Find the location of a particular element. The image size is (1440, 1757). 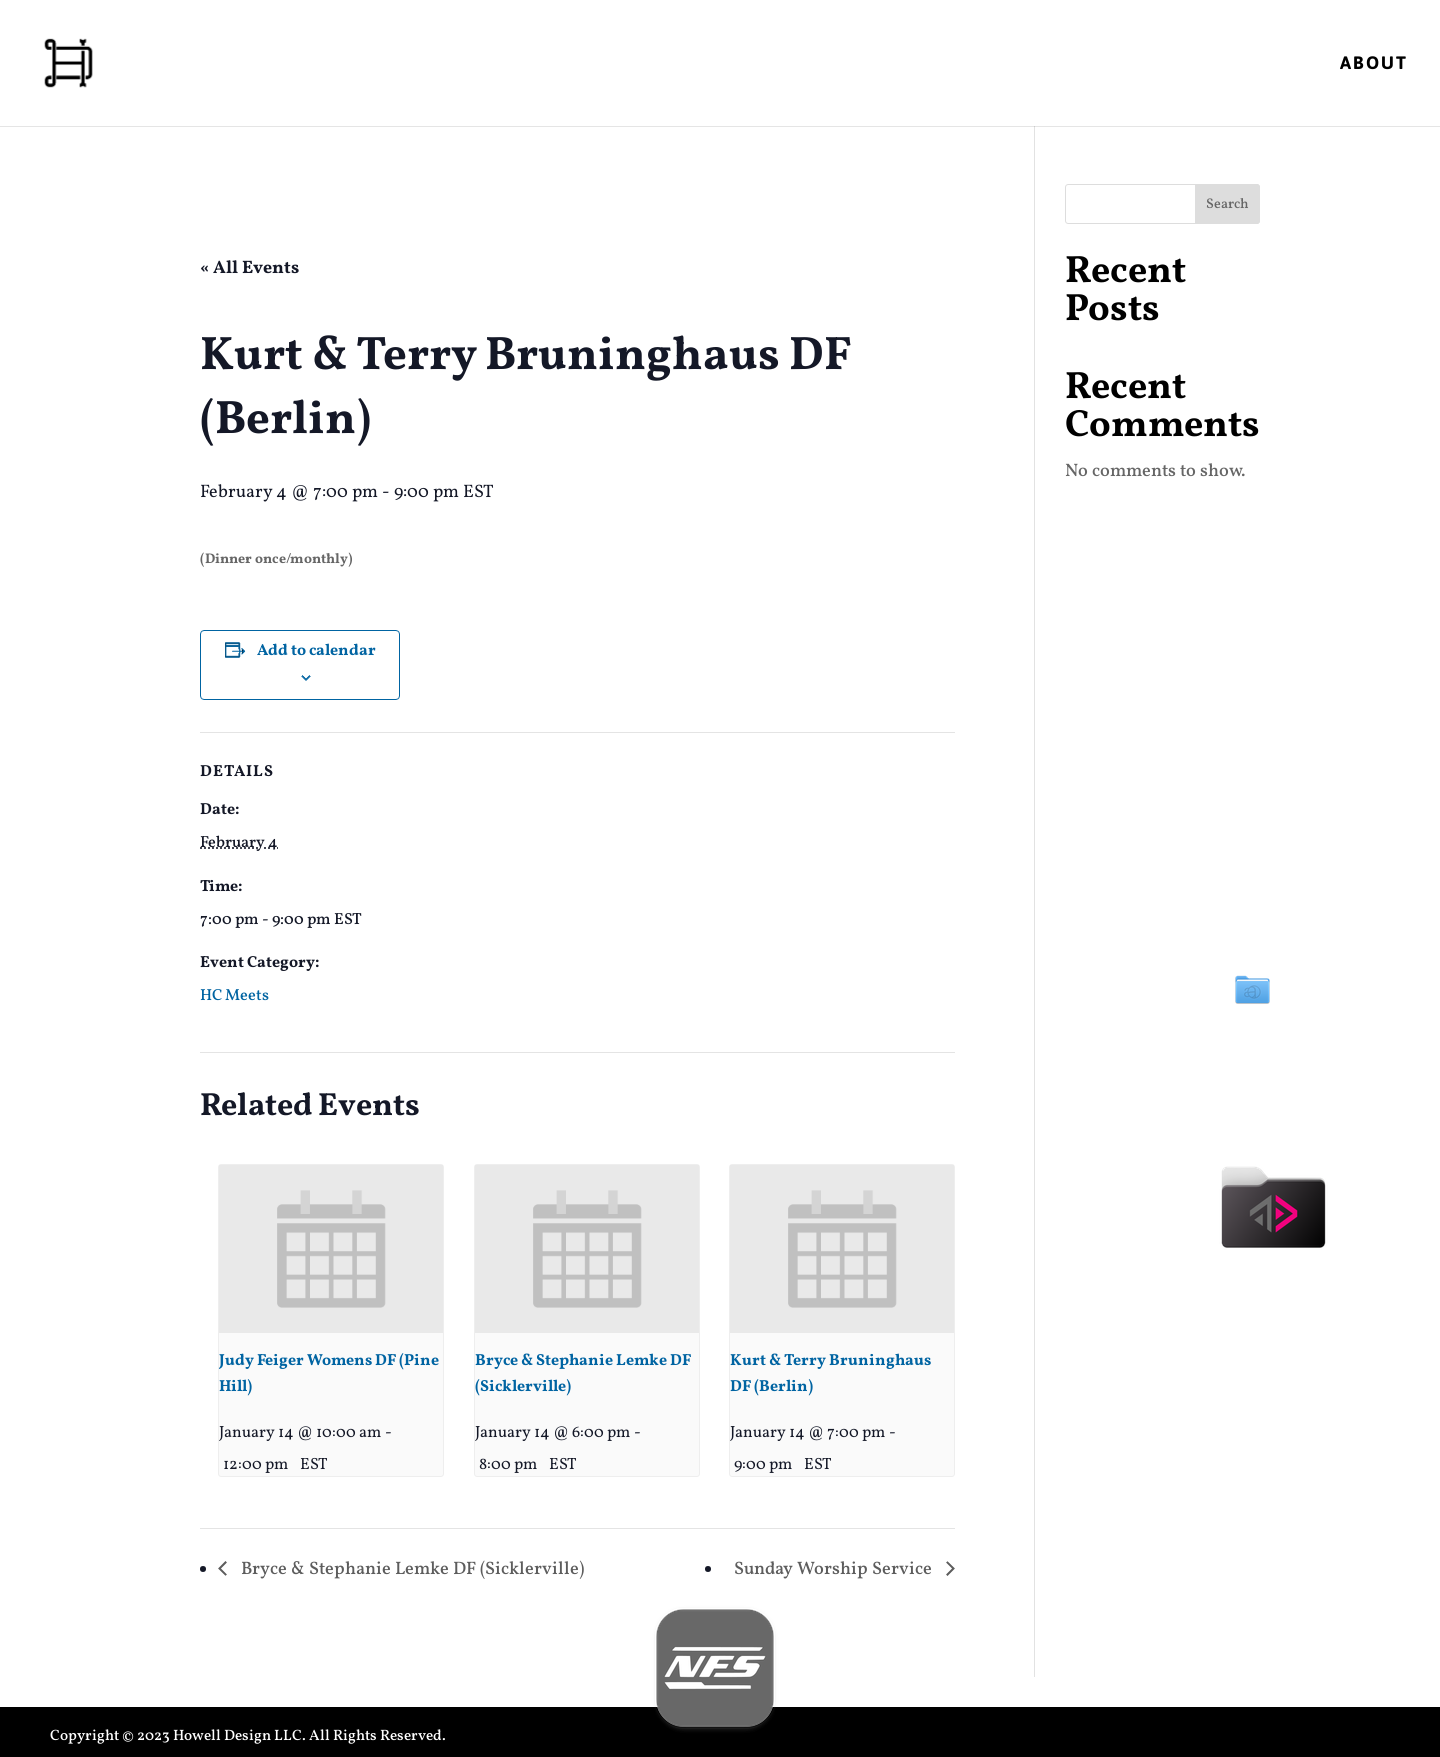

folder containing ActivityPub or federated social media content is located at coordinates (1273, 1210).